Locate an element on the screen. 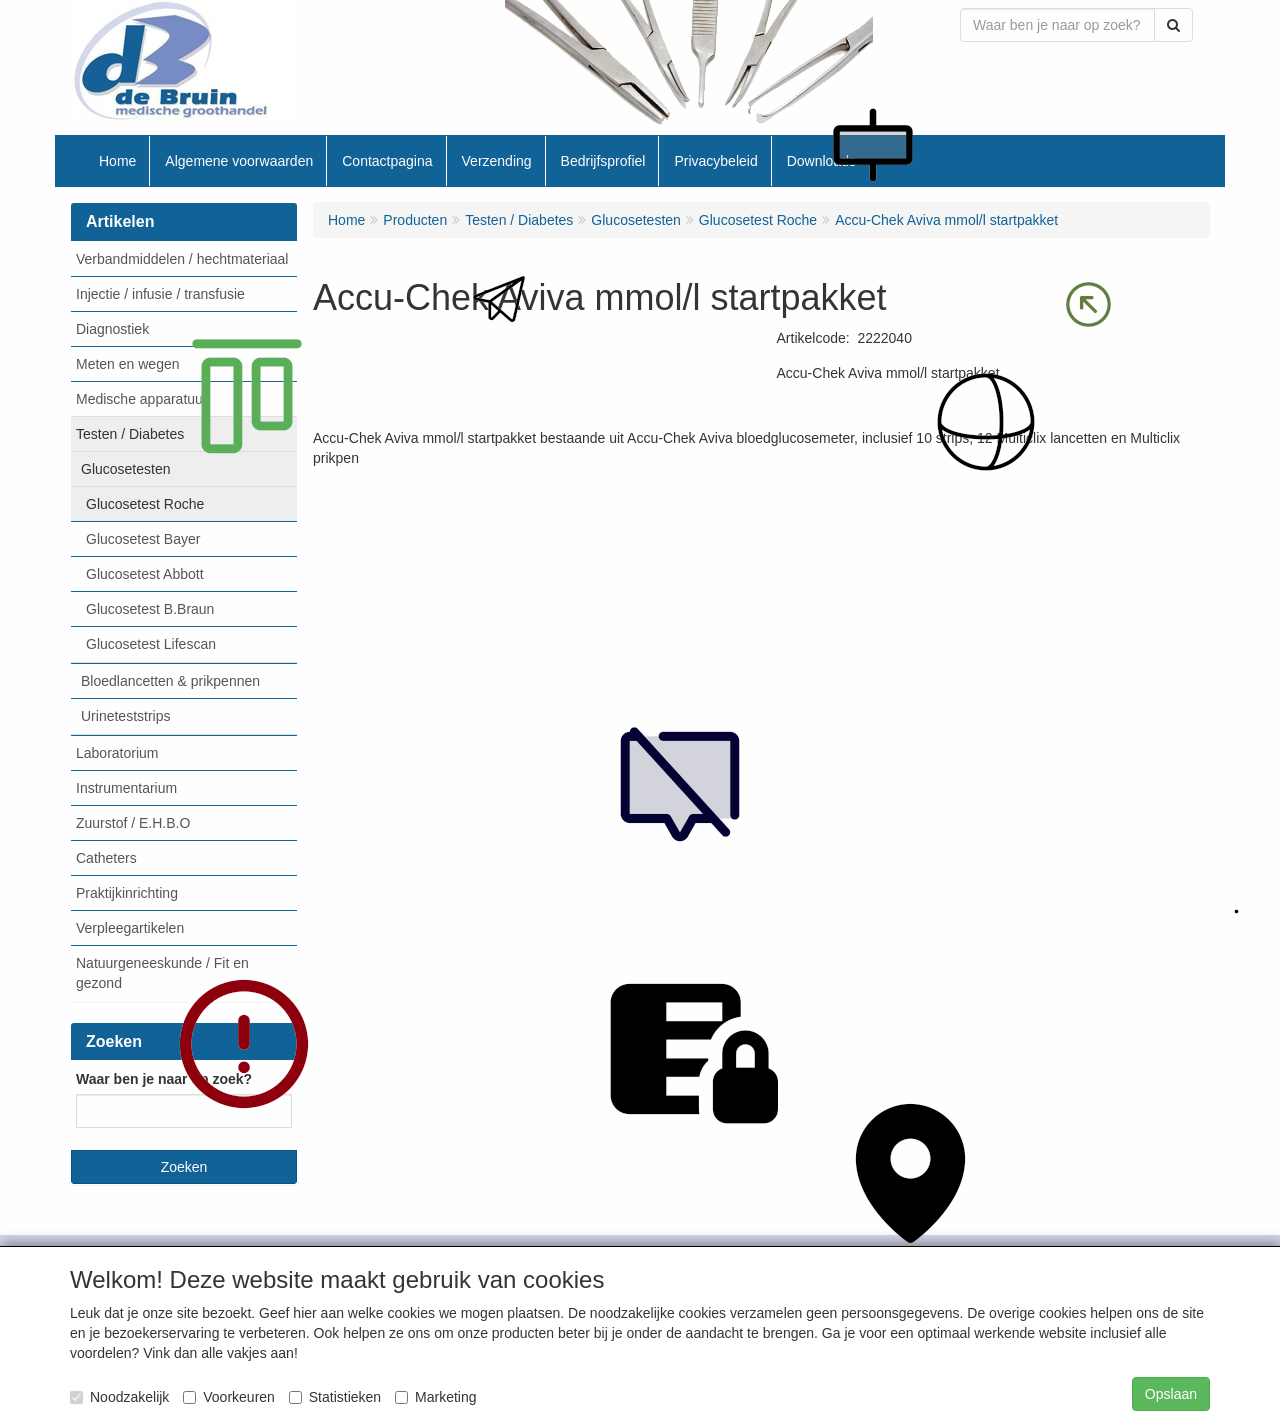 The width and height of the screenshot is (1280, 1425). align selected elements to the top is located at coordinates (247, 394).